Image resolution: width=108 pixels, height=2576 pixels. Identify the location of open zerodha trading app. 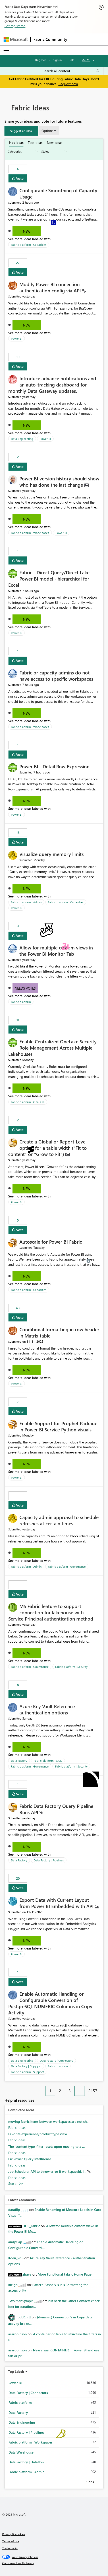
(91, 1779).